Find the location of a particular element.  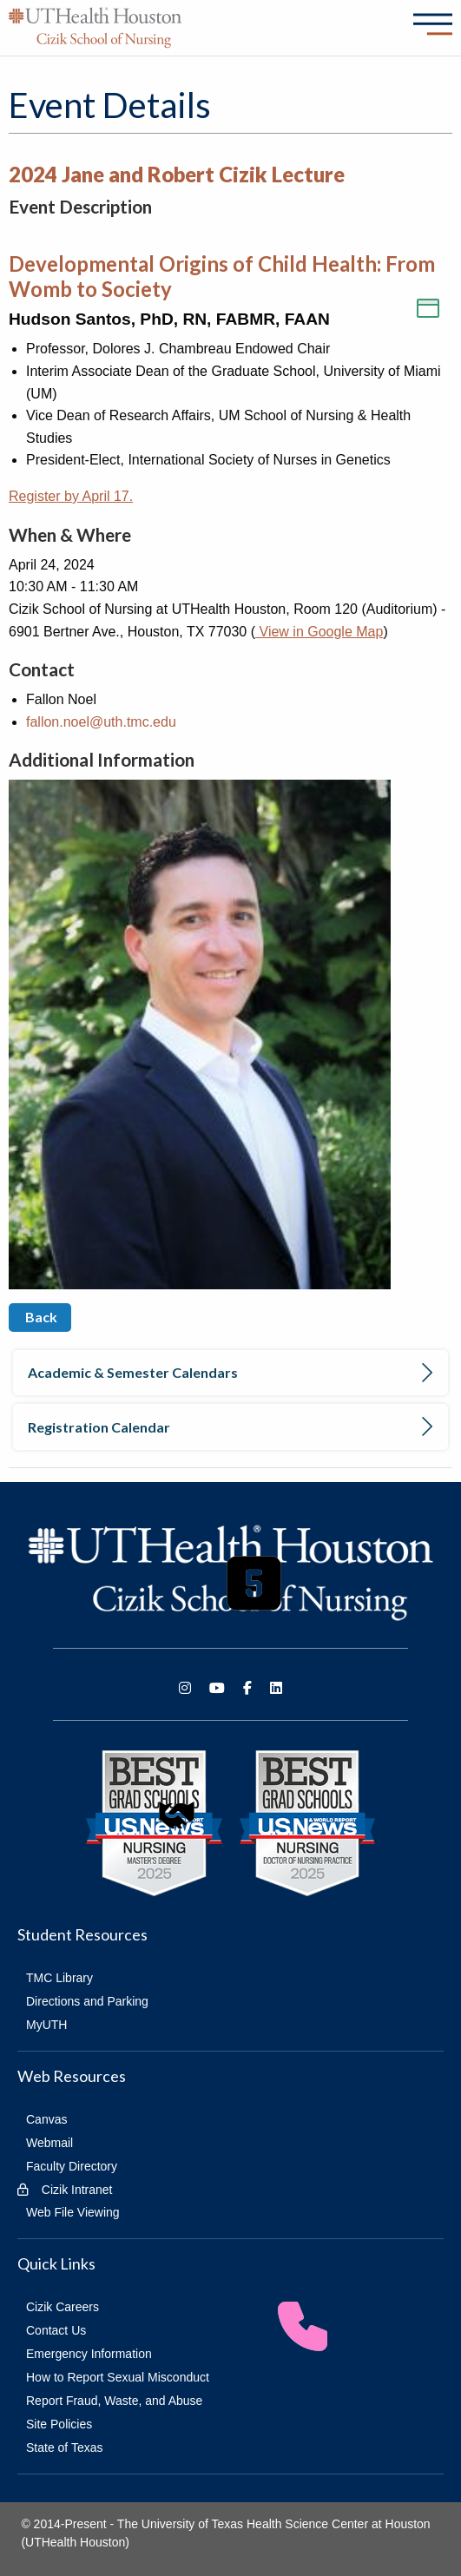

initiate a partnership or collaboration is located at coordinates (176, 1815).